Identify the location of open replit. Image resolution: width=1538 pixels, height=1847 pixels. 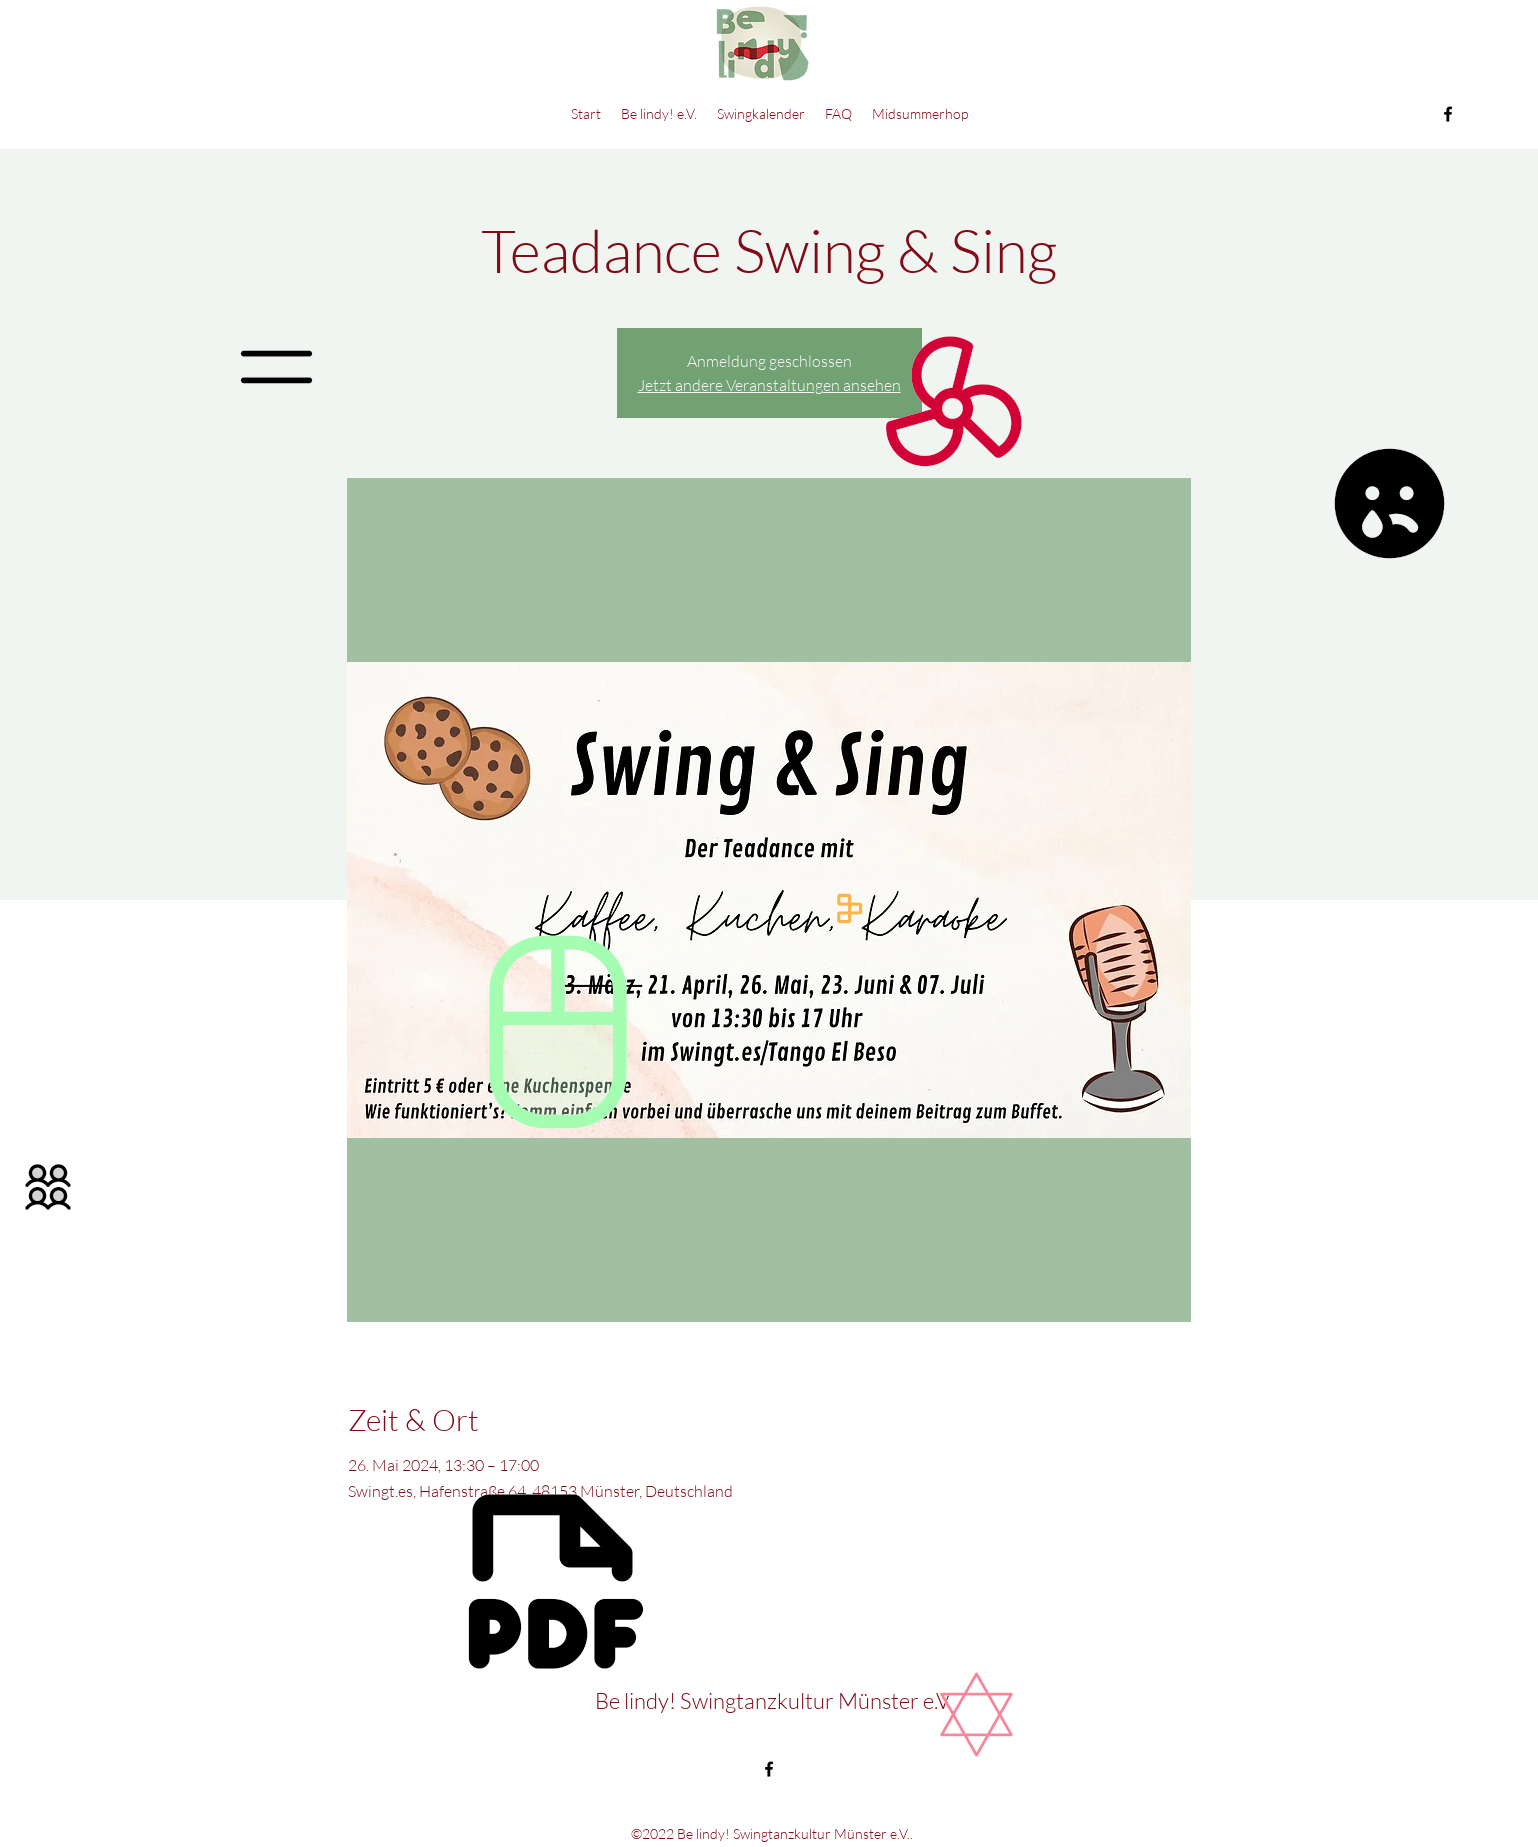
(847, 908).